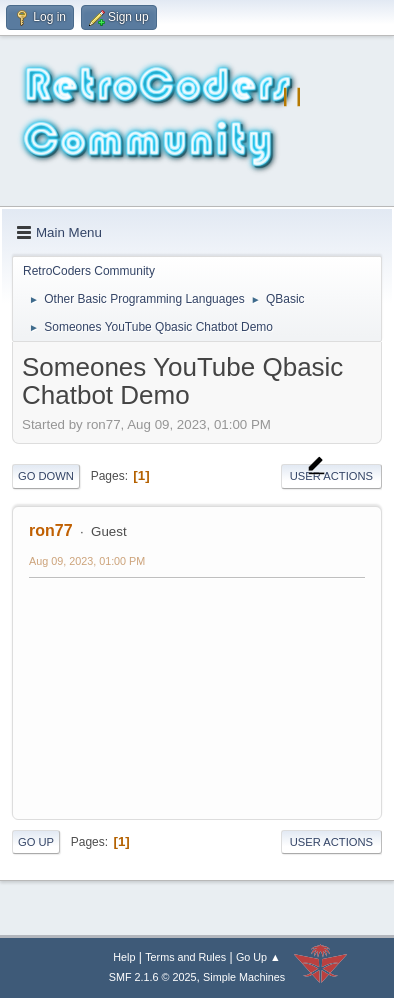 The width and height of the screenshot is (394, 998). I want to click on edit content or settings, so click(316, 465).